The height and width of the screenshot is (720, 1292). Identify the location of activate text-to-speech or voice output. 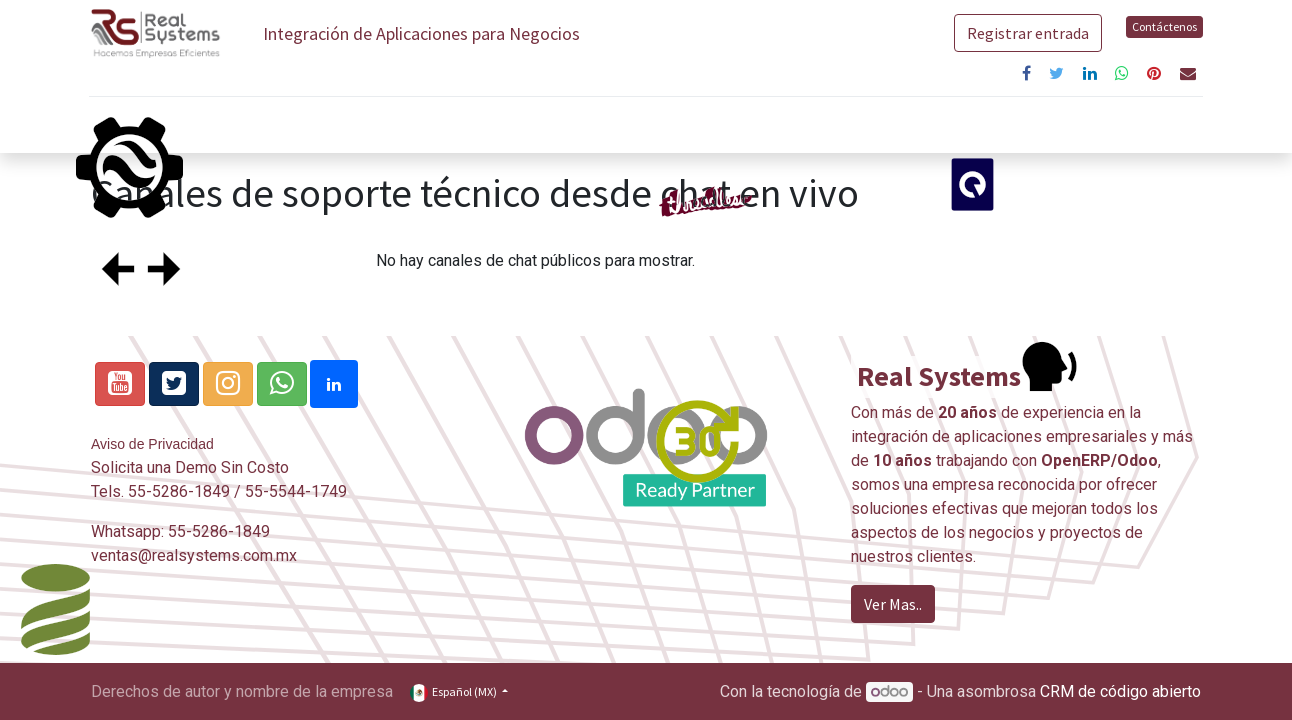
(1049, 366).